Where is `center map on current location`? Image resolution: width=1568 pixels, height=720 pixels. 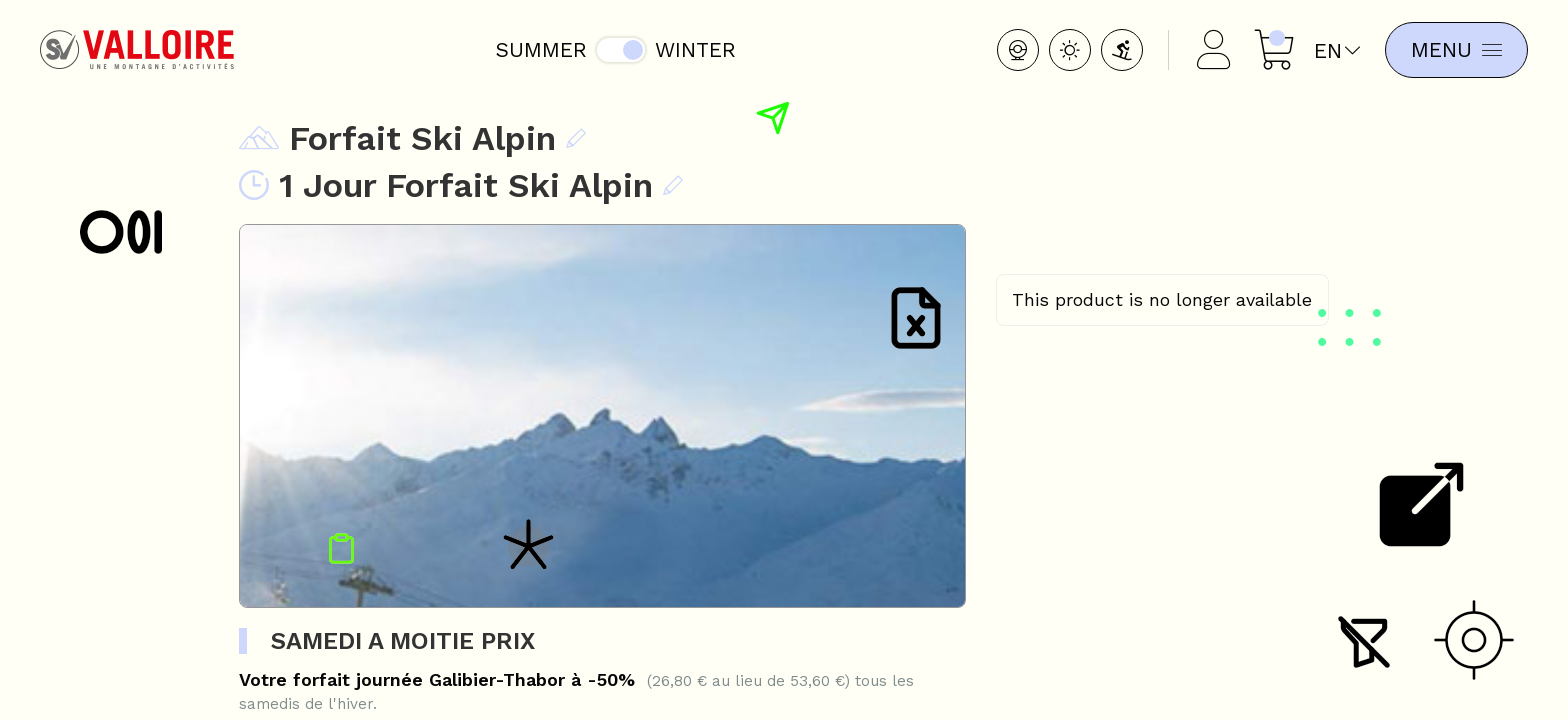
center map on current location is located at coordinates (1474, 640).